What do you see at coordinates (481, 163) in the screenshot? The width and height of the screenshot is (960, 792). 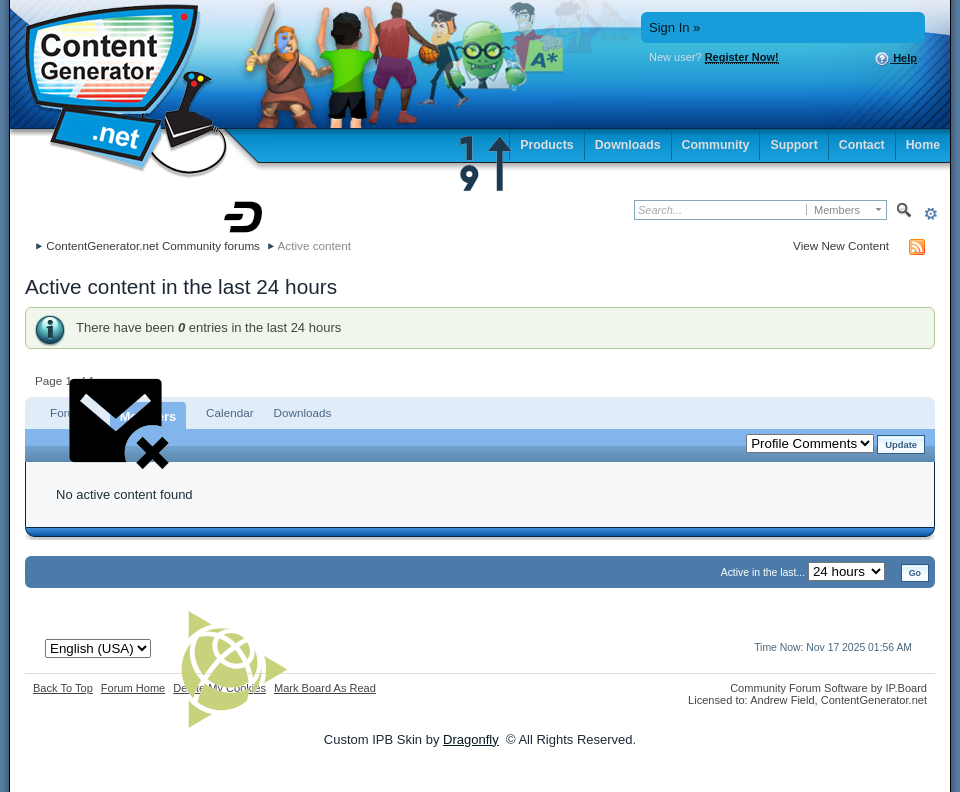 I see `sort numbers in descending order` at bounding box center [481, 163].